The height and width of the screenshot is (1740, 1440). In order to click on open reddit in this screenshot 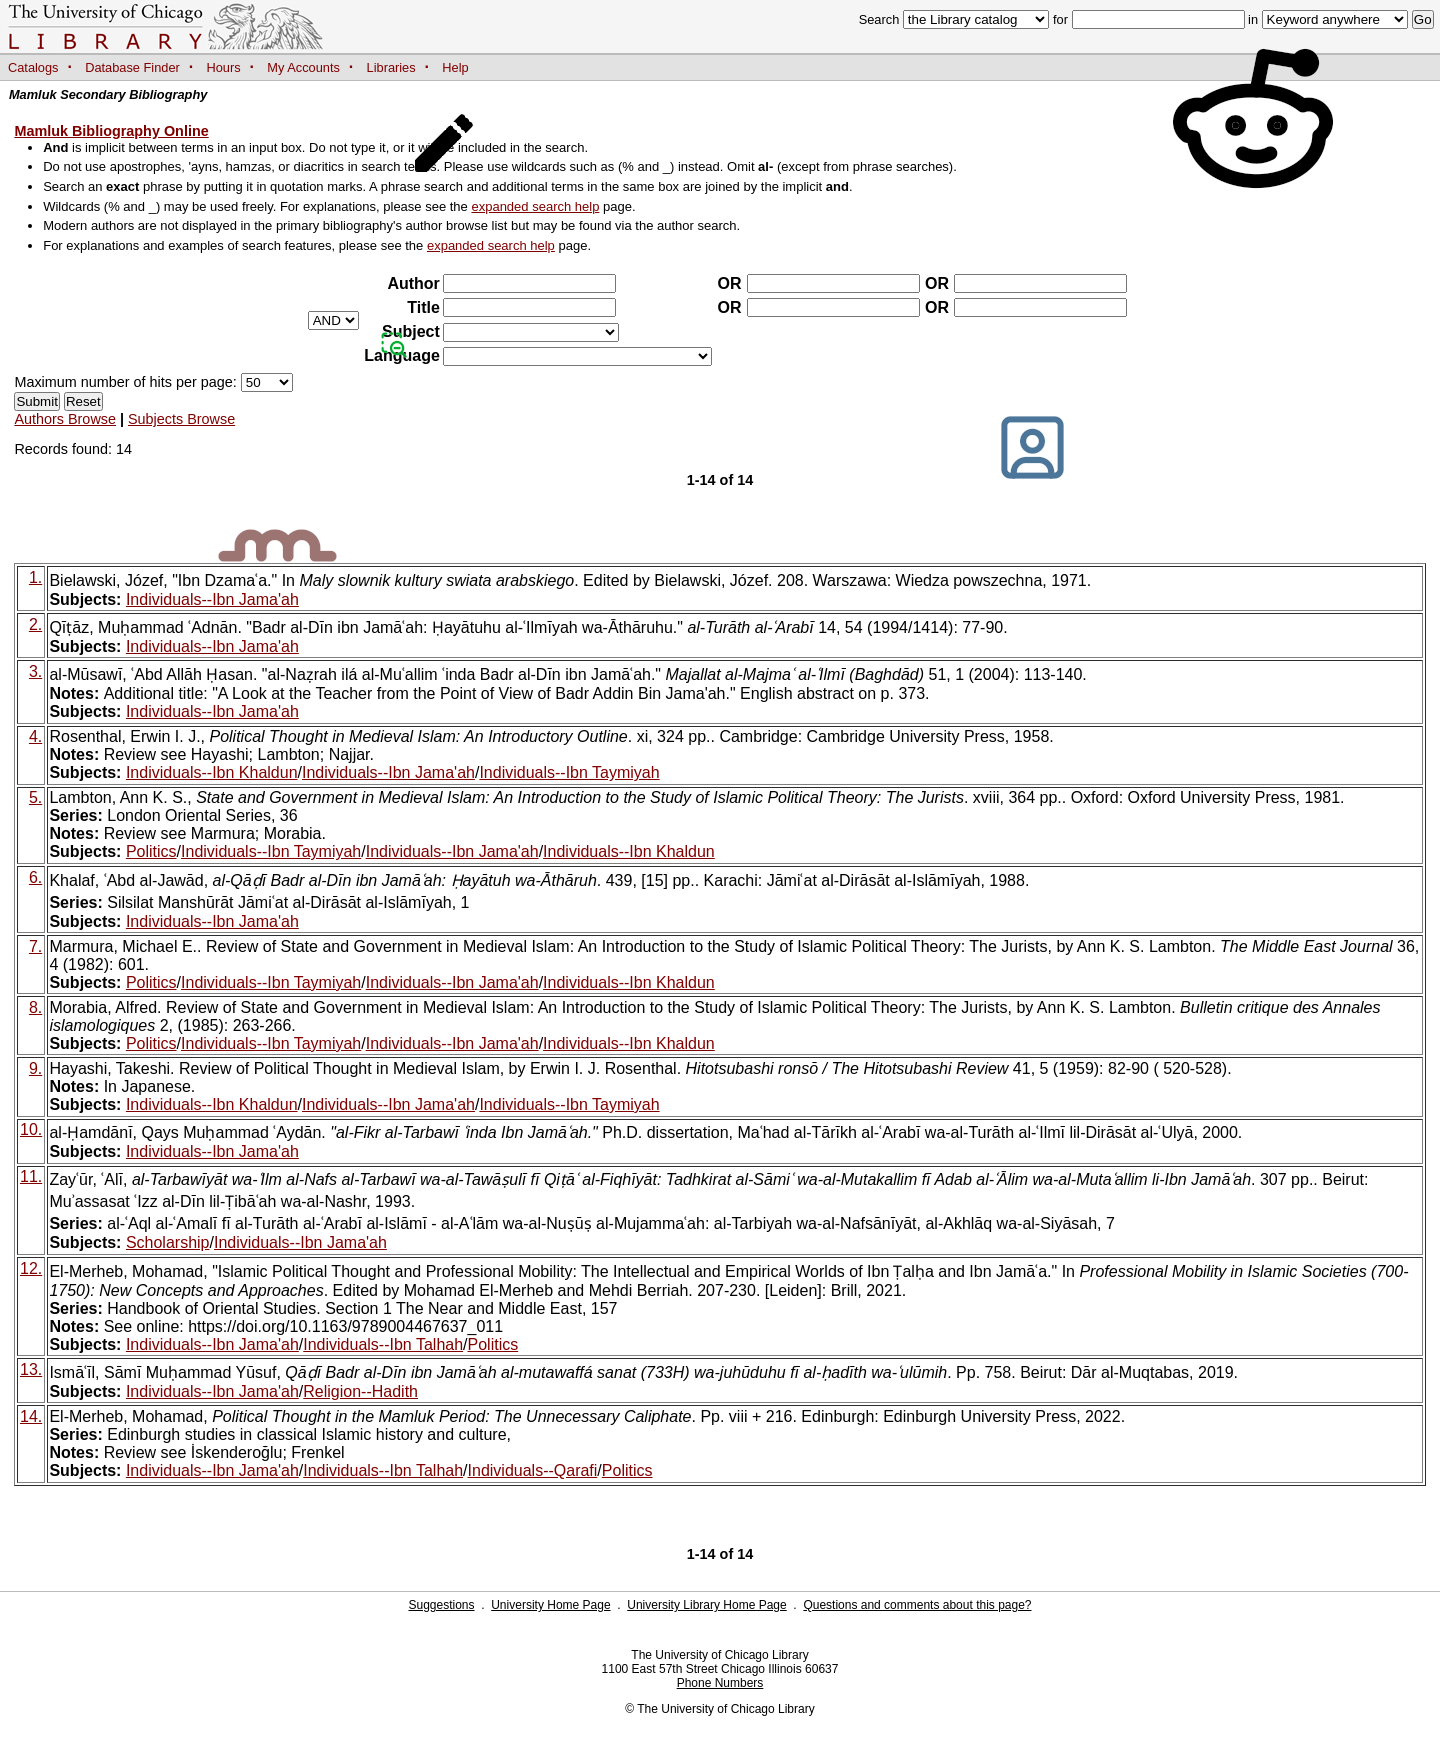, I will do `click(1256, 118)`.